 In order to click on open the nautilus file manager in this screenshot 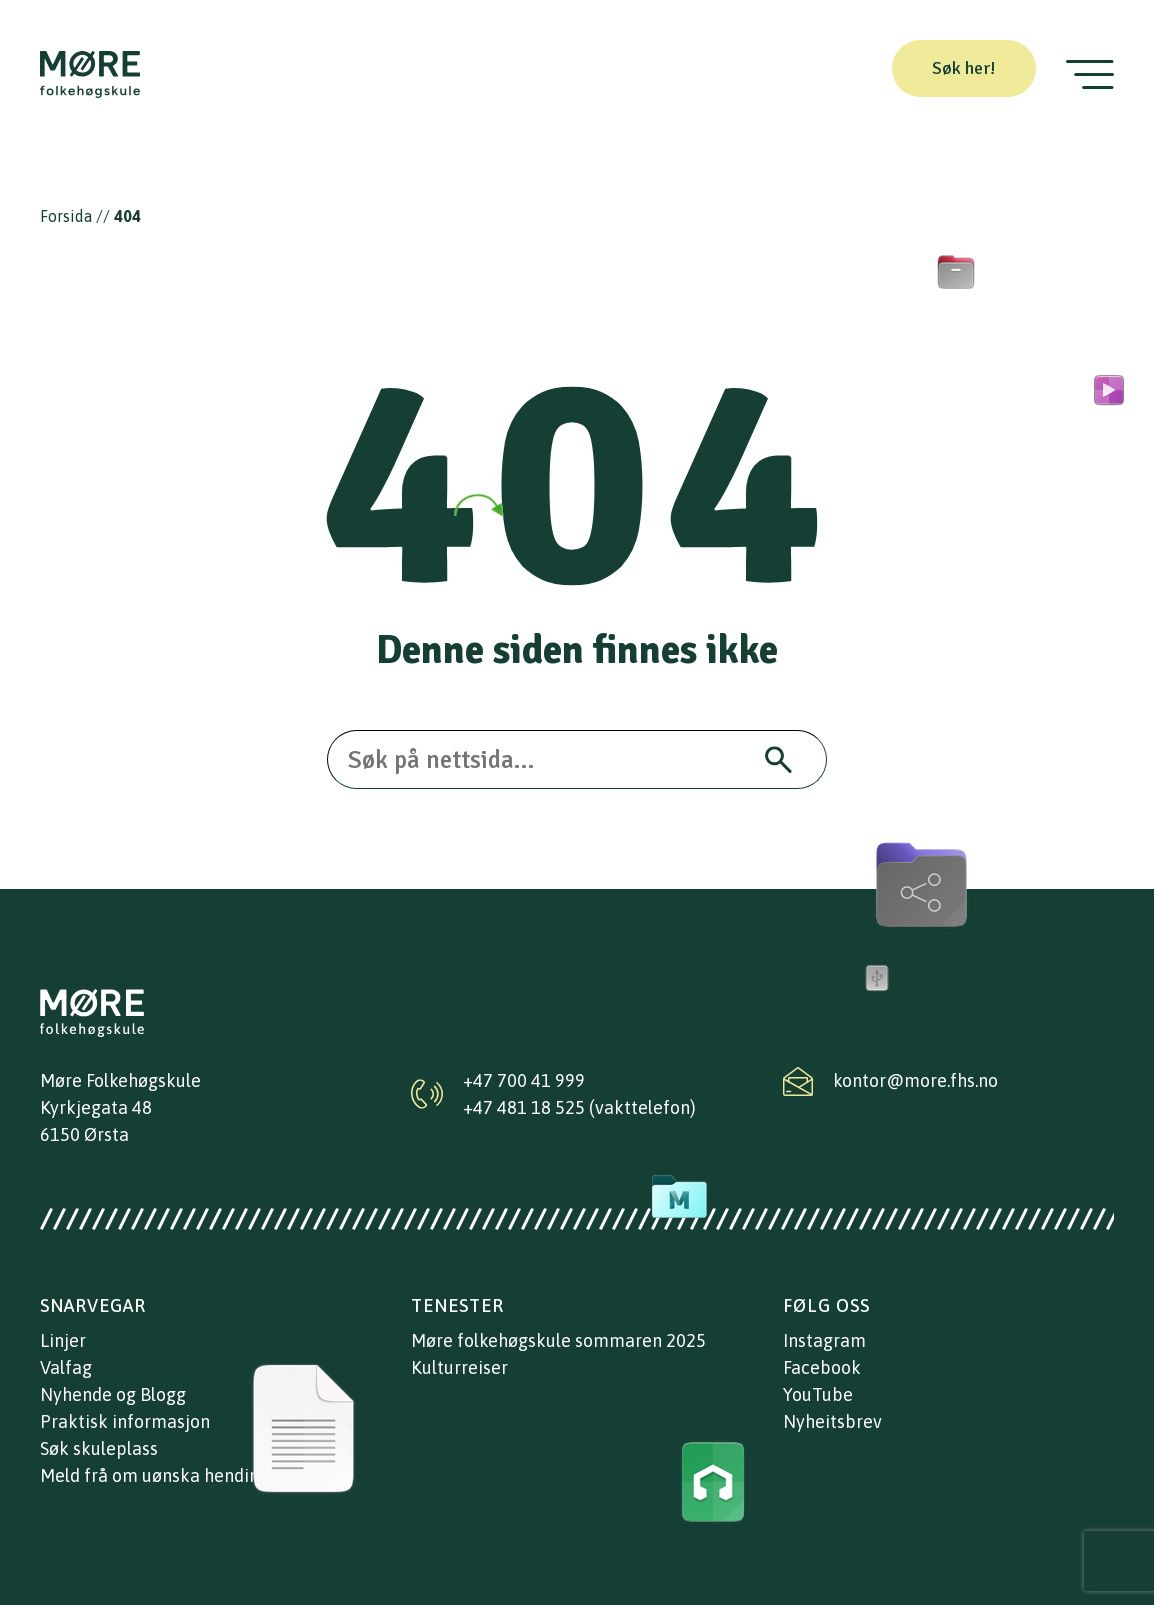, I will do `click(956, 272)`.